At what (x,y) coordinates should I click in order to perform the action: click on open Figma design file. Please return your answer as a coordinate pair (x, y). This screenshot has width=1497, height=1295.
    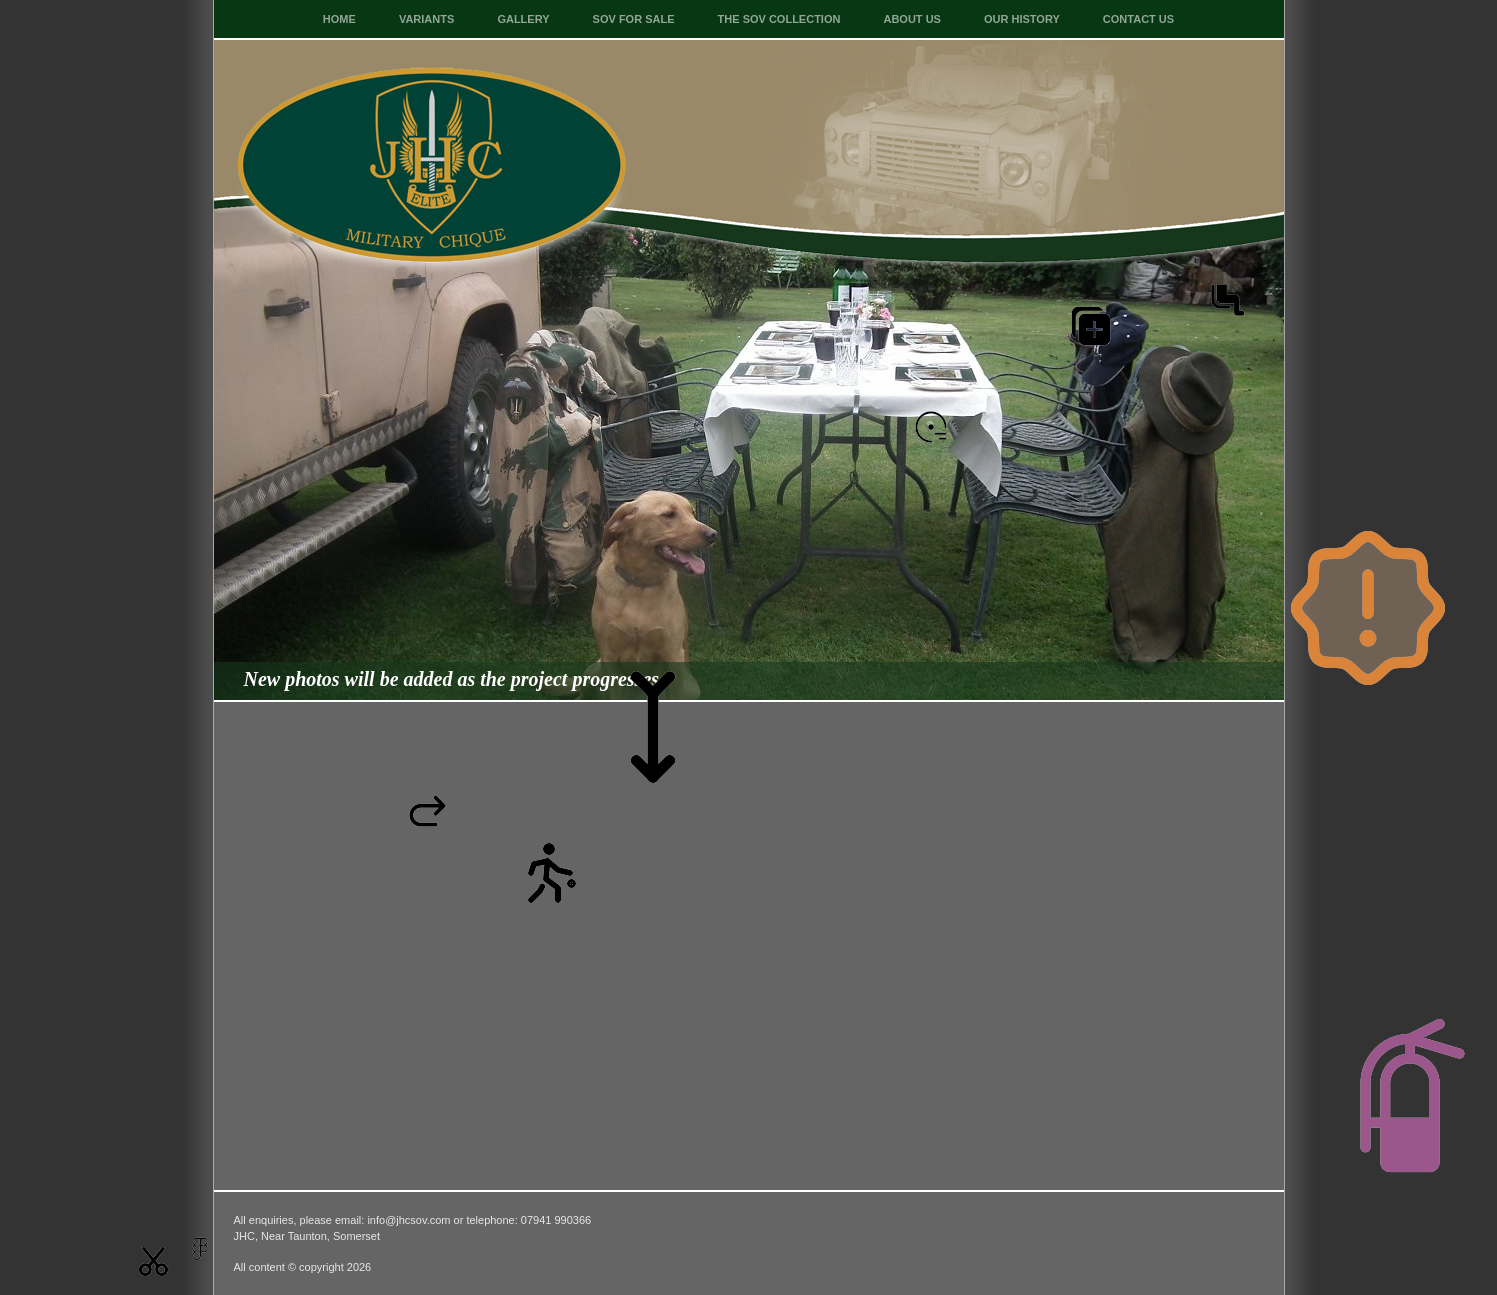
    Looking at the image, I should click on (199, 1248).